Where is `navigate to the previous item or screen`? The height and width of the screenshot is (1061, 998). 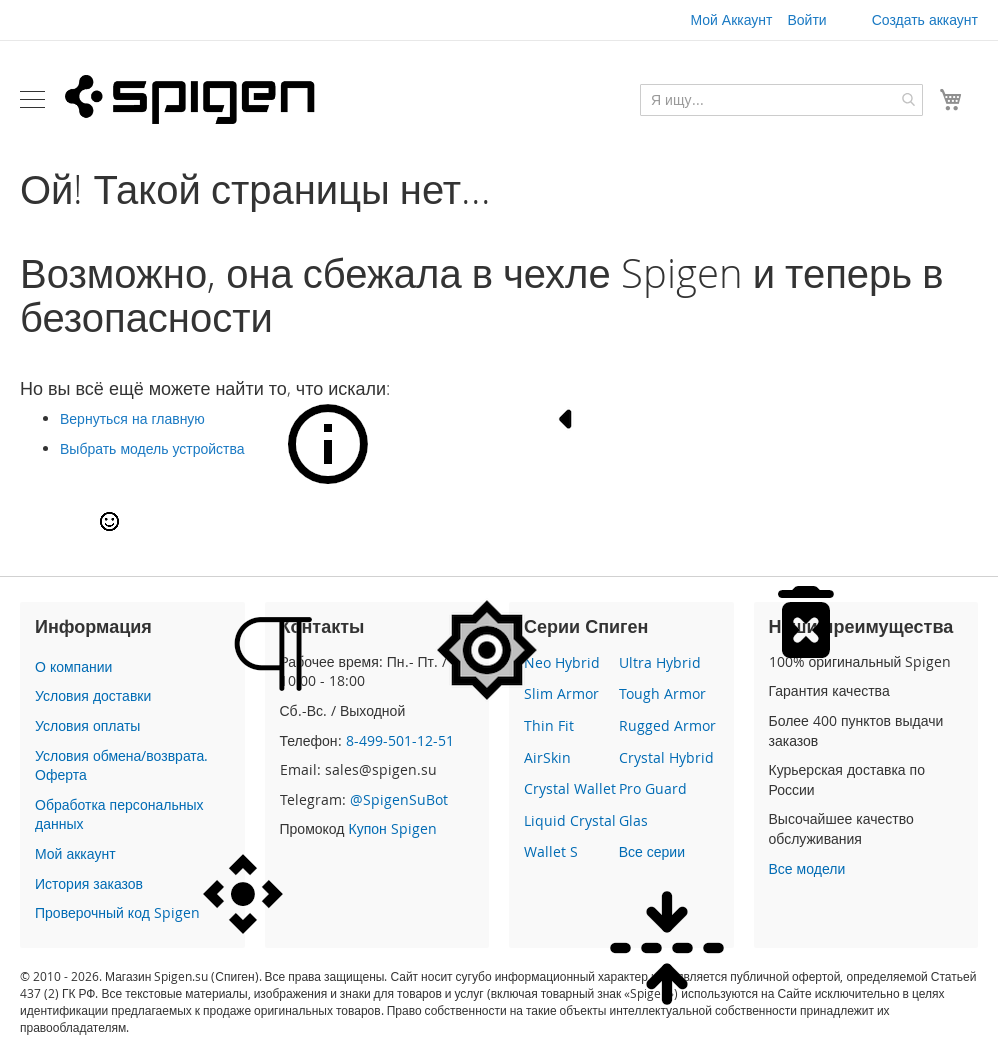 navigate to the previous item or screen is located at coordinates (566, 419).